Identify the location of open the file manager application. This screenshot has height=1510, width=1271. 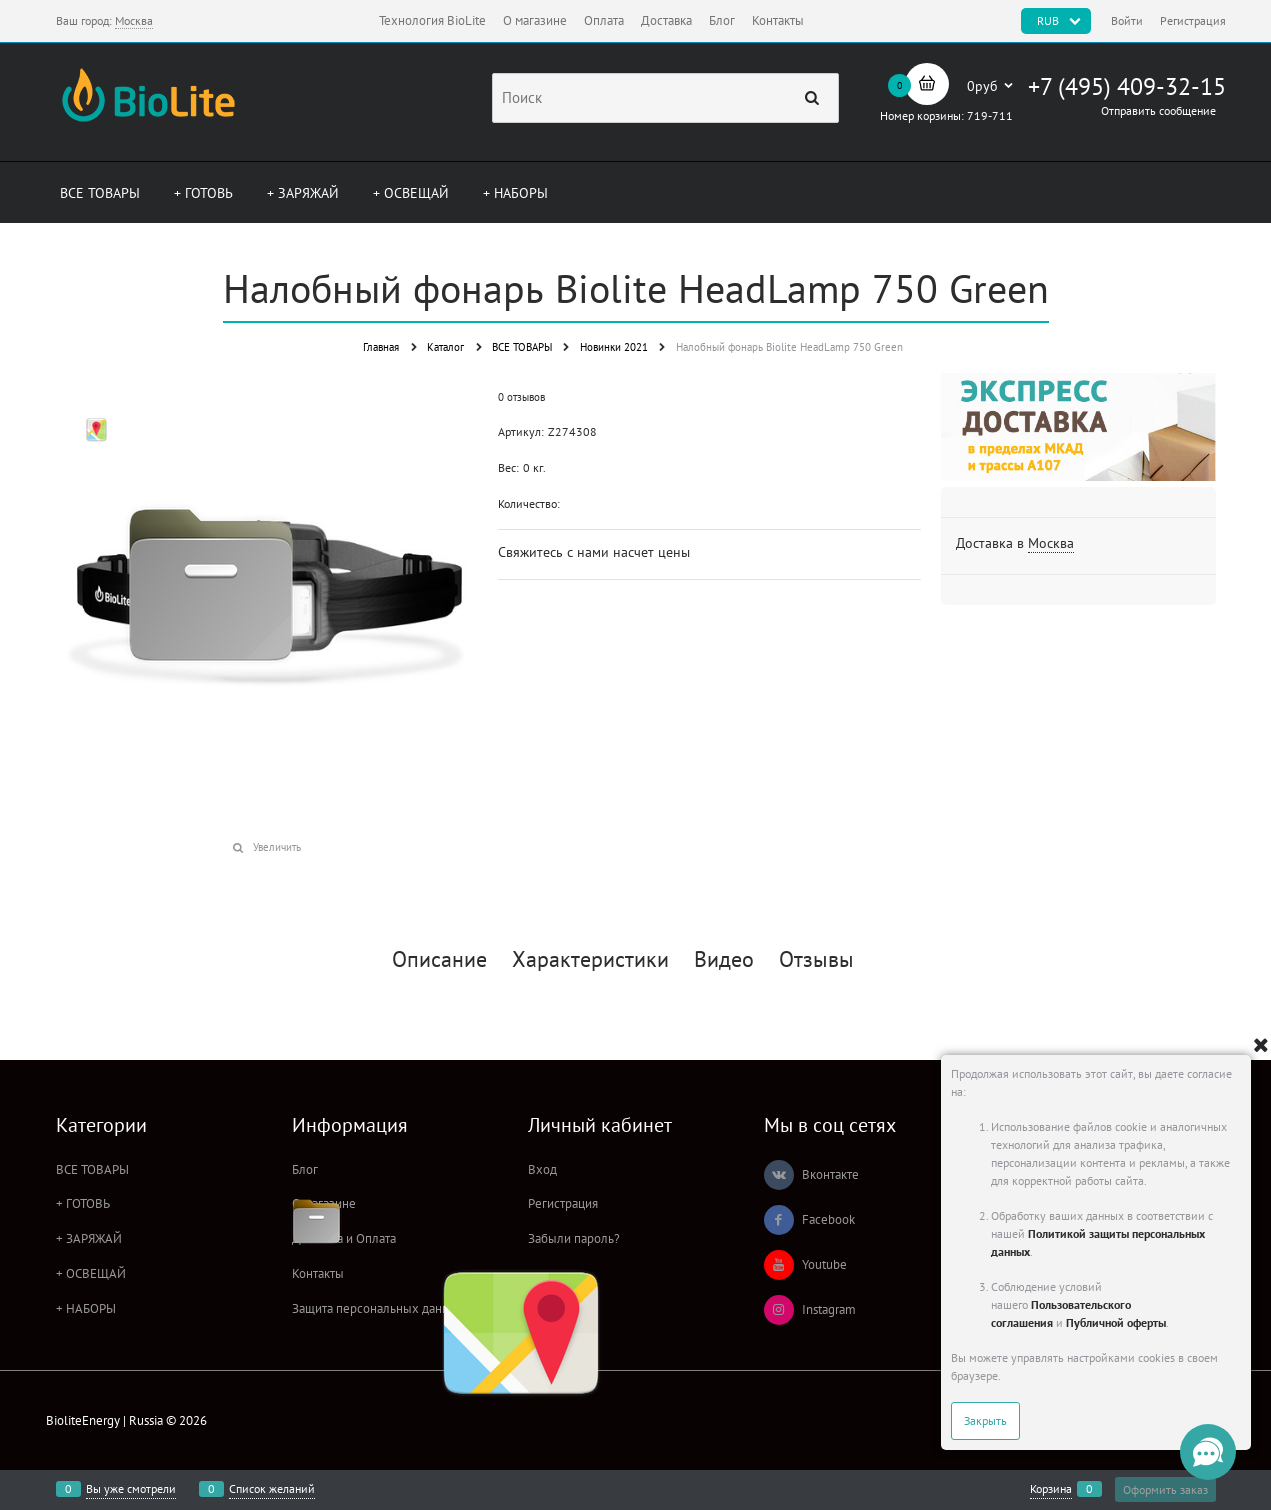
(316, 1221).